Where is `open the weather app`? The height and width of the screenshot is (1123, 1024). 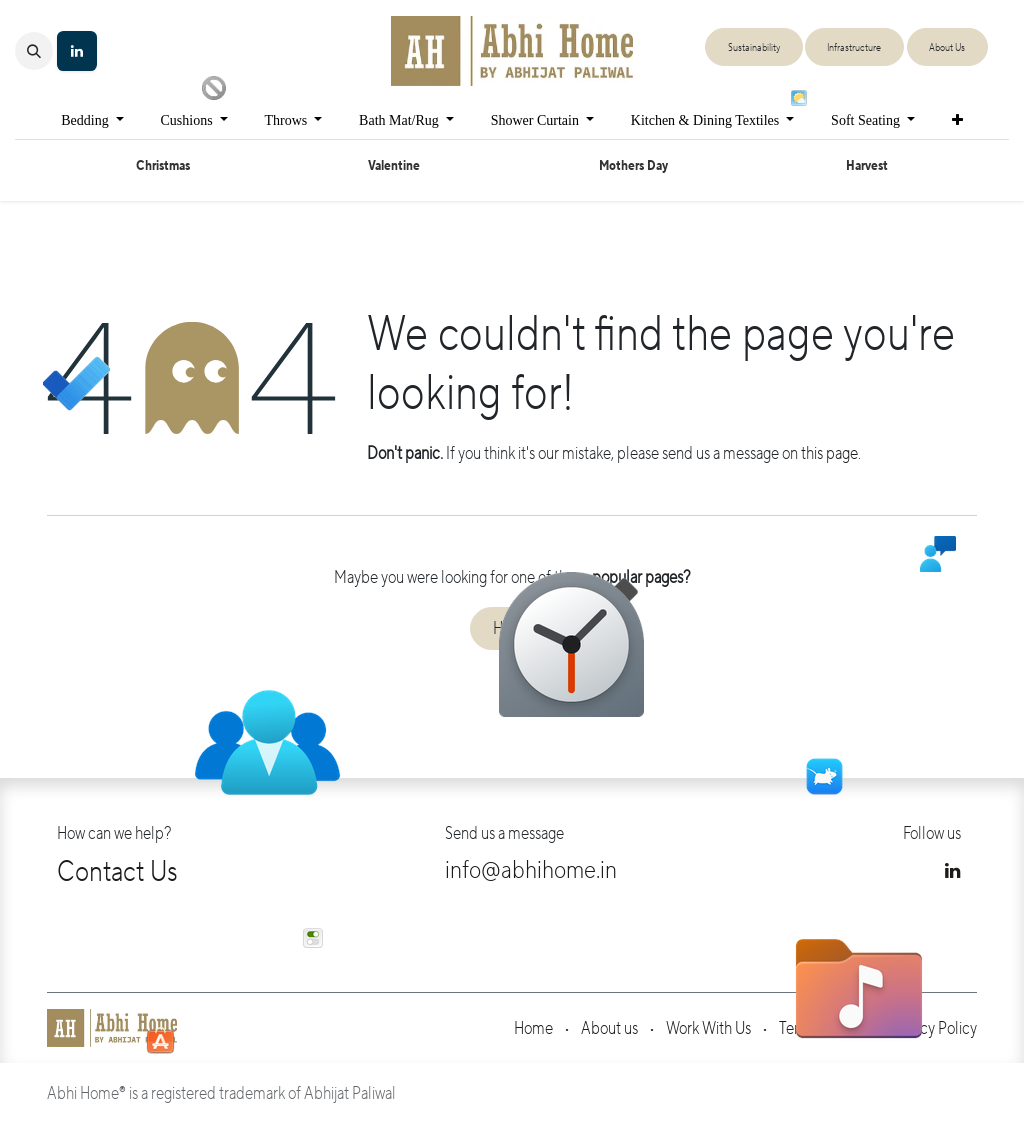
open the weather app is located at coordinates (799, 98).